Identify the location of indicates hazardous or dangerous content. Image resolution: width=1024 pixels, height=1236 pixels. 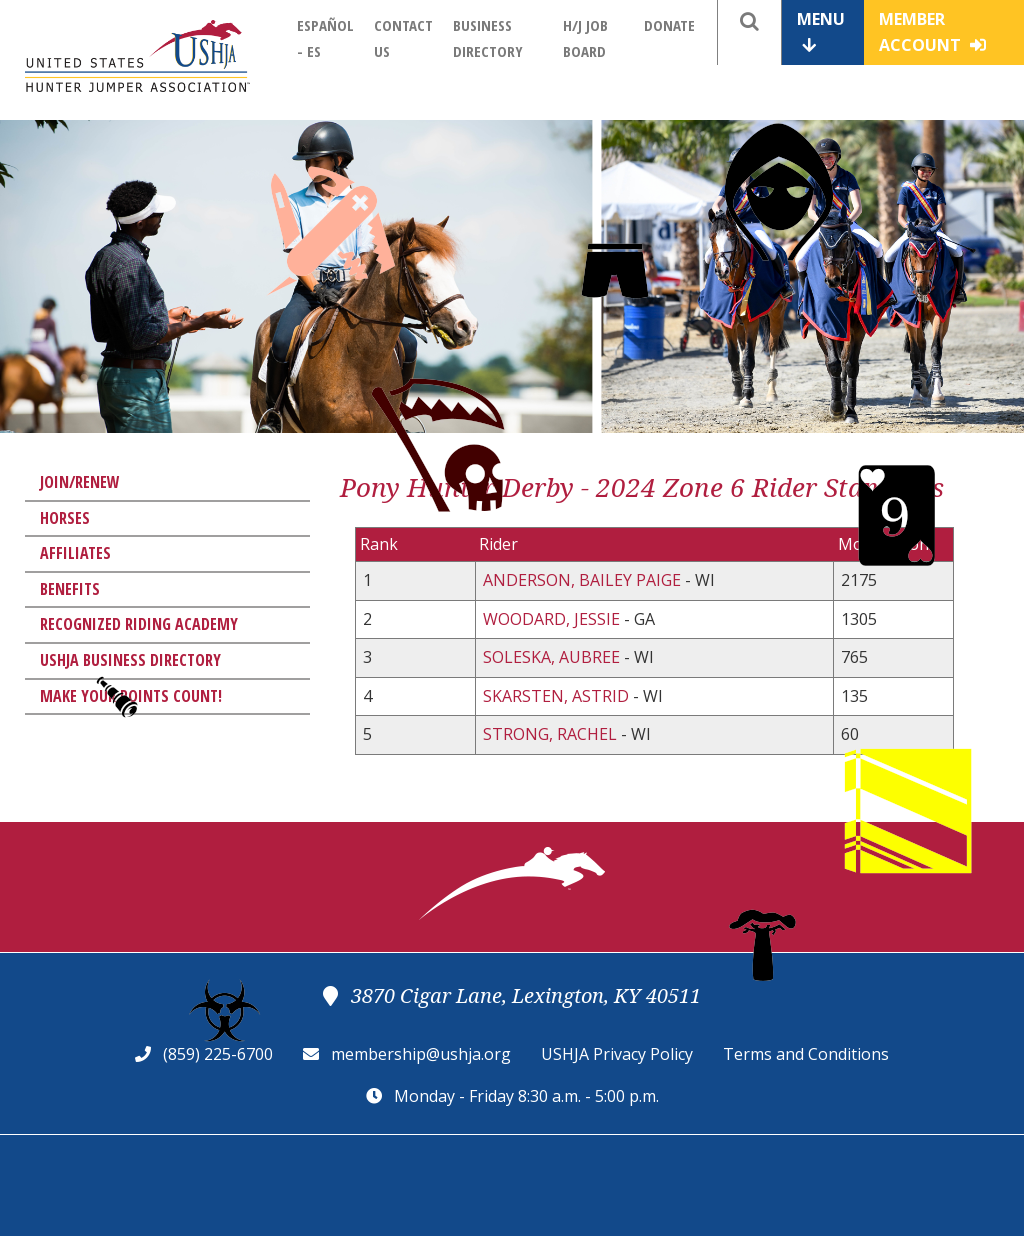
(224, 1011).